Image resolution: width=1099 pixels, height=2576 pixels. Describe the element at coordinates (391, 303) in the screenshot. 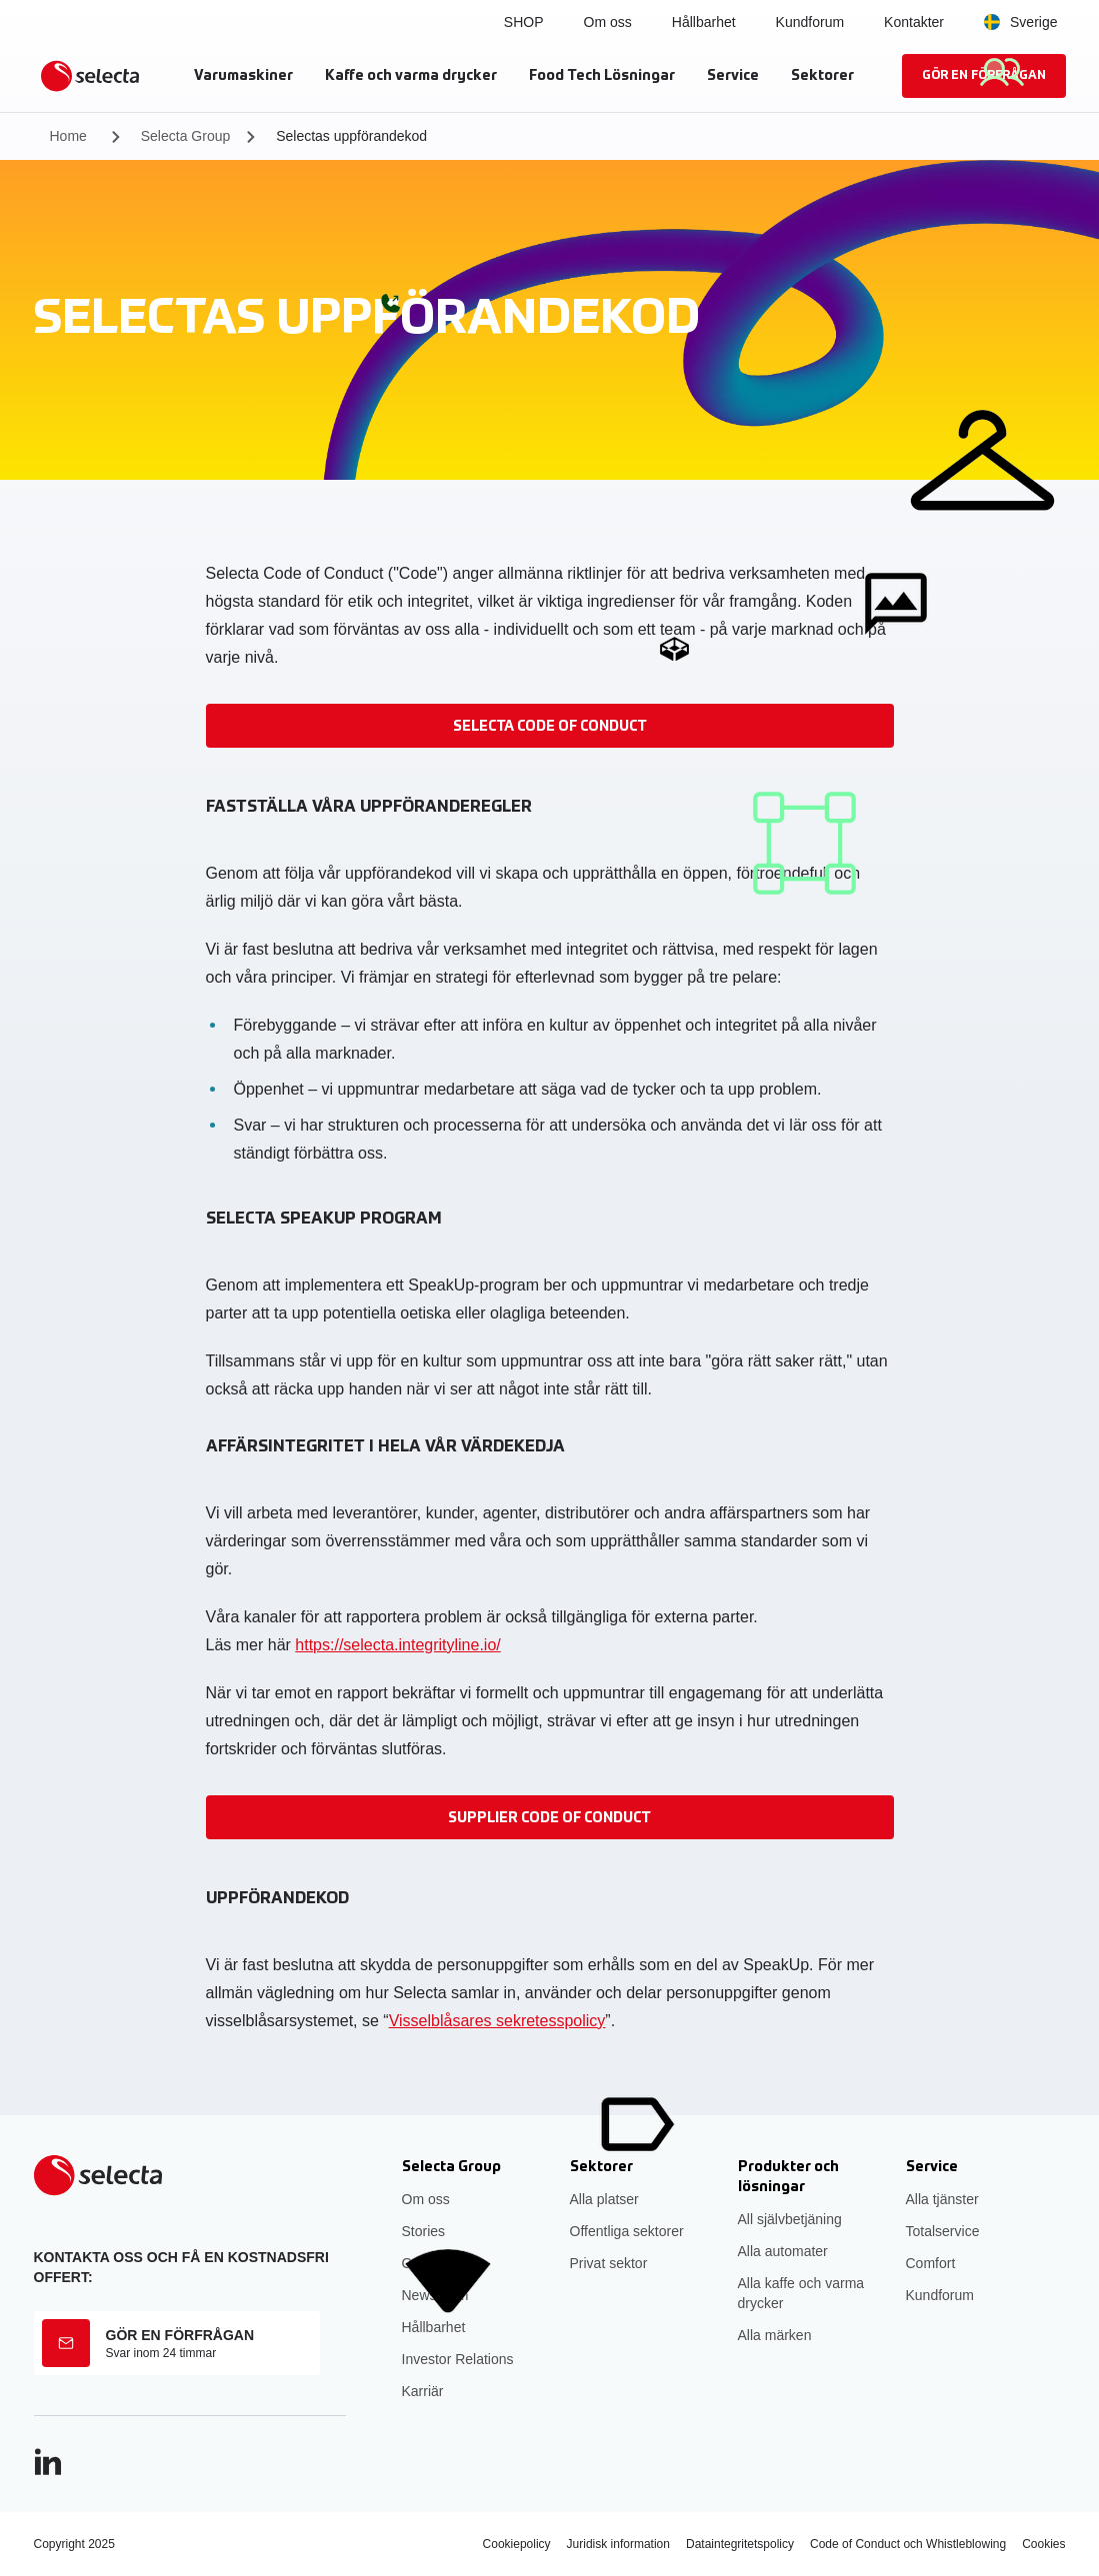

I see `make an outgoing call` at that location.